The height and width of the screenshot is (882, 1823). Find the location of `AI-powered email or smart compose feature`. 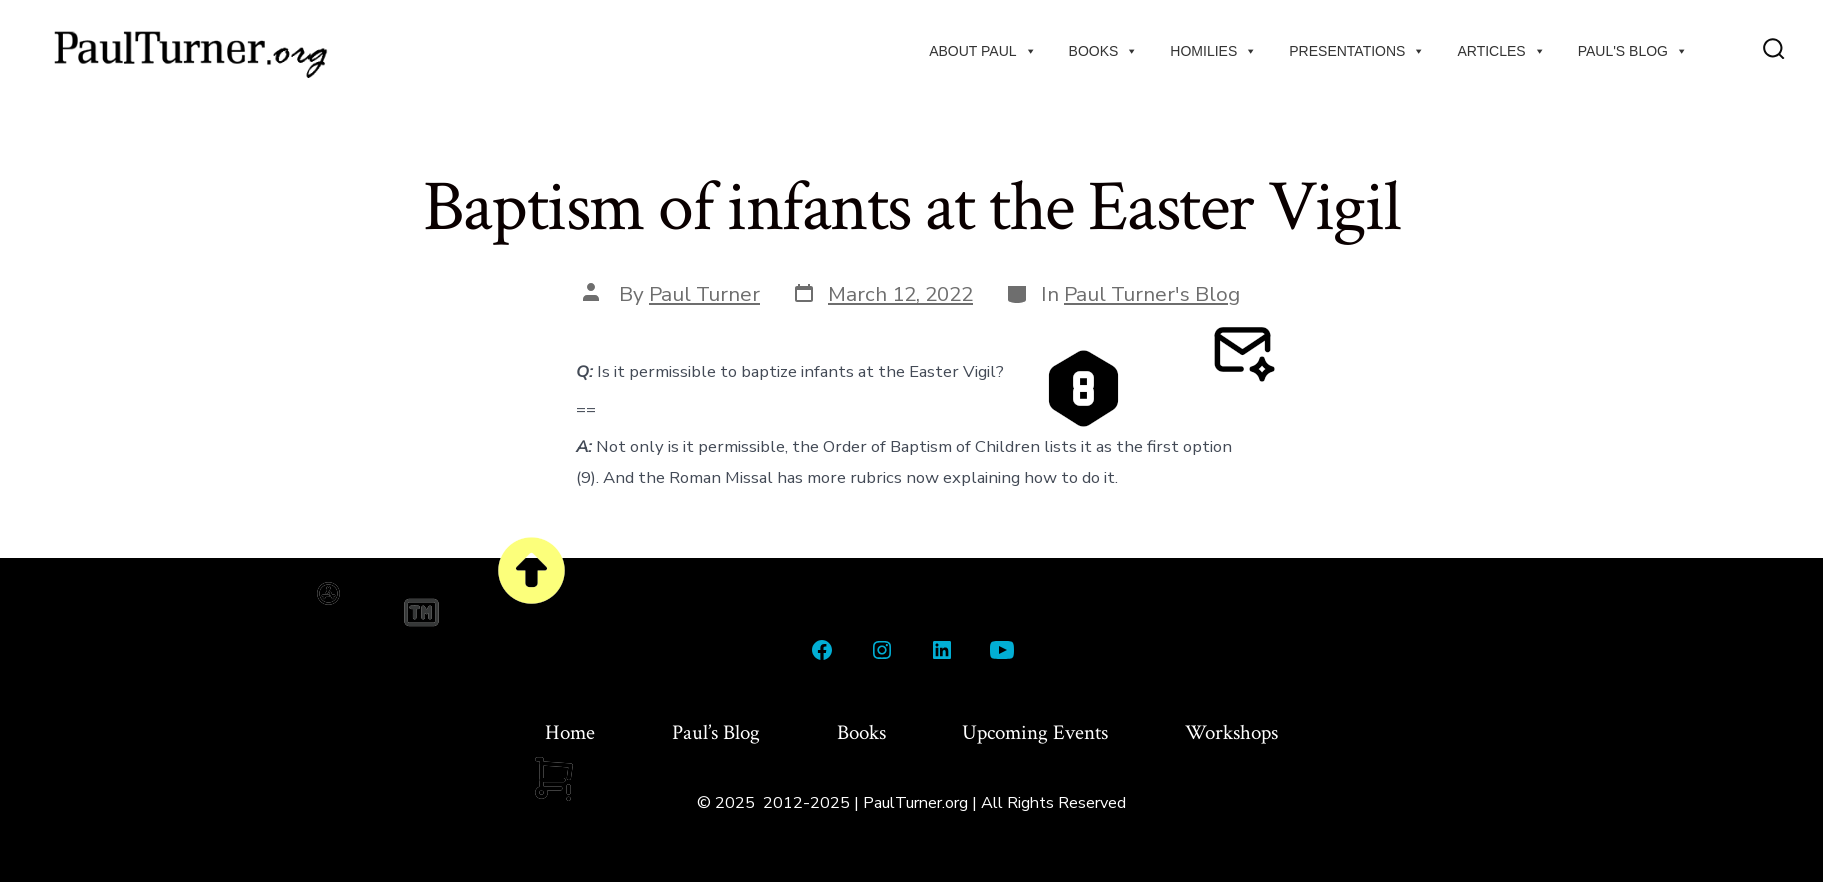

AI-powered email or smart compose feature is located at coordinates (1242, 349).